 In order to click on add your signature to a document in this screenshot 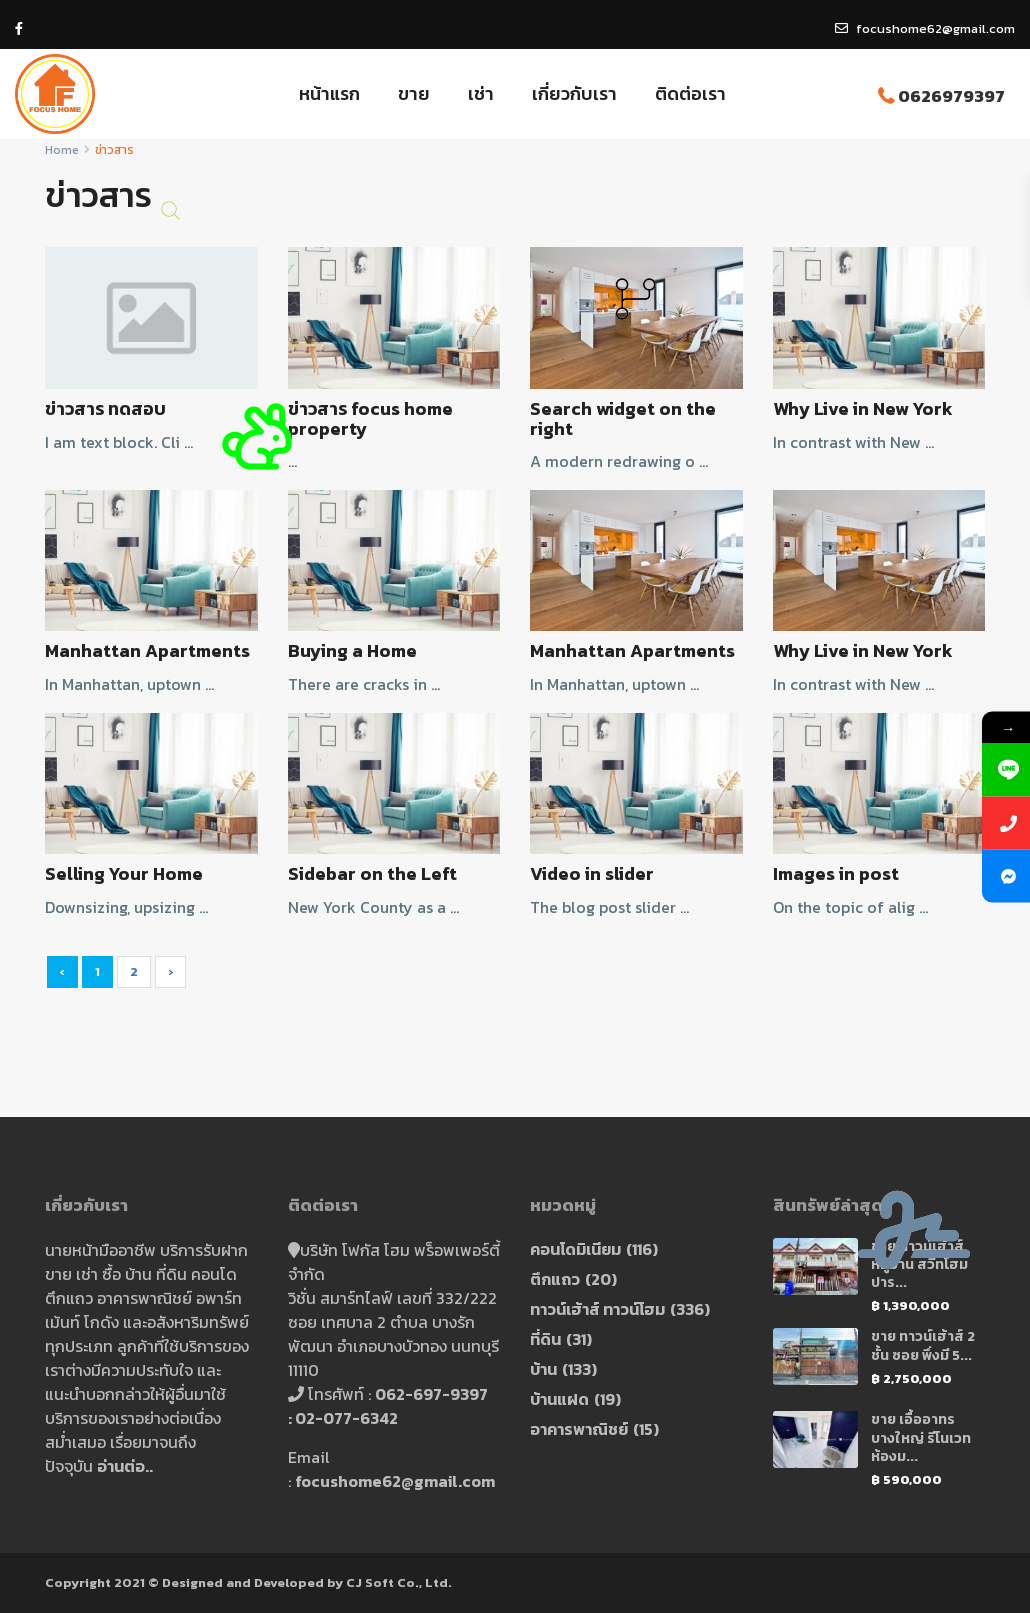, I will do `click(914, 1230)`.